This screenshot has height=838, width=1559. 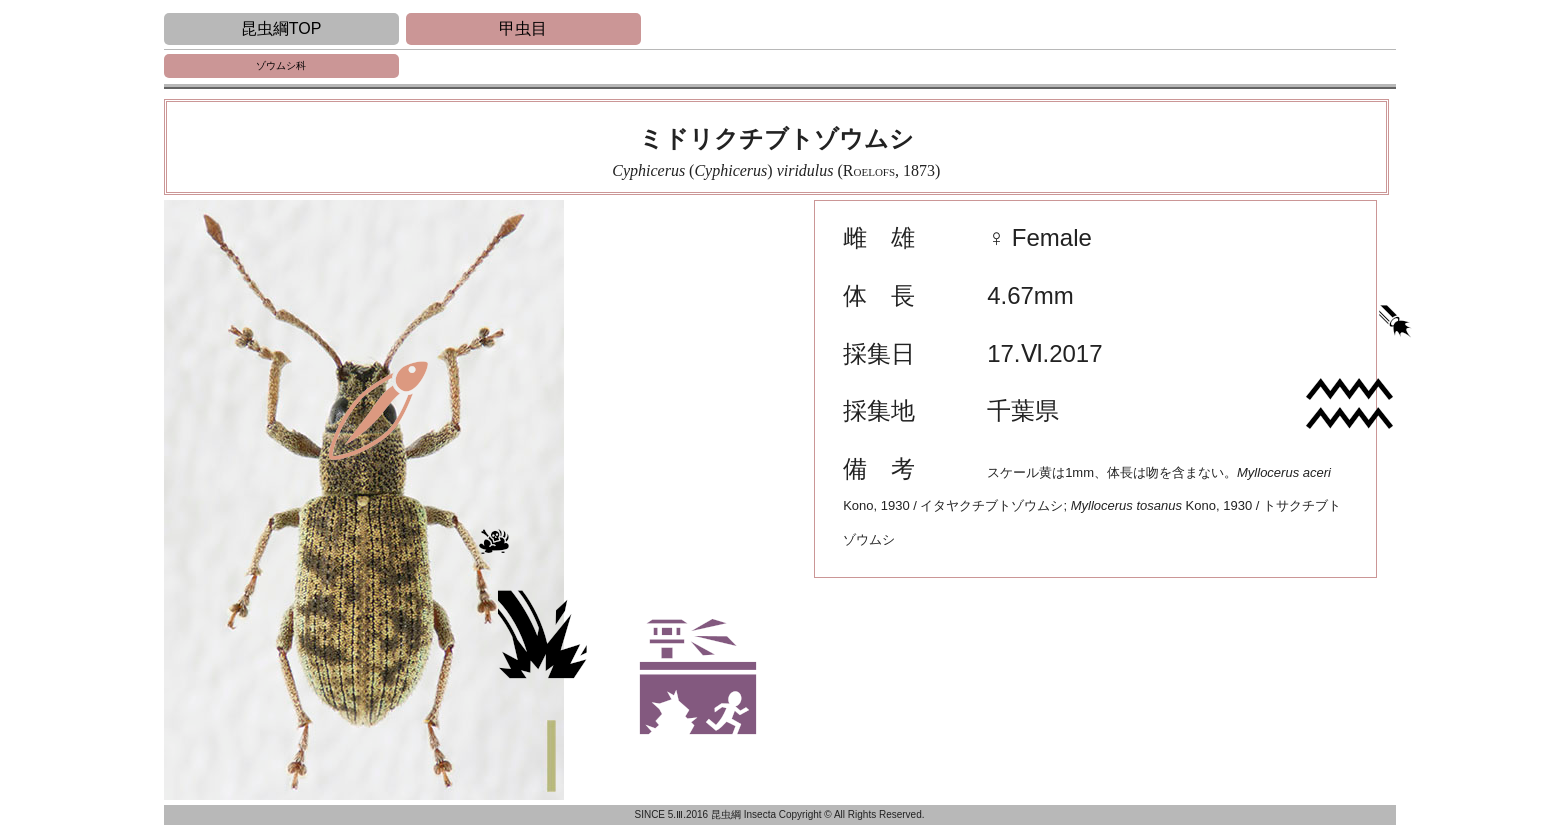 I want to click on indicates fall damage or impact event, so click(x=542, y=635).